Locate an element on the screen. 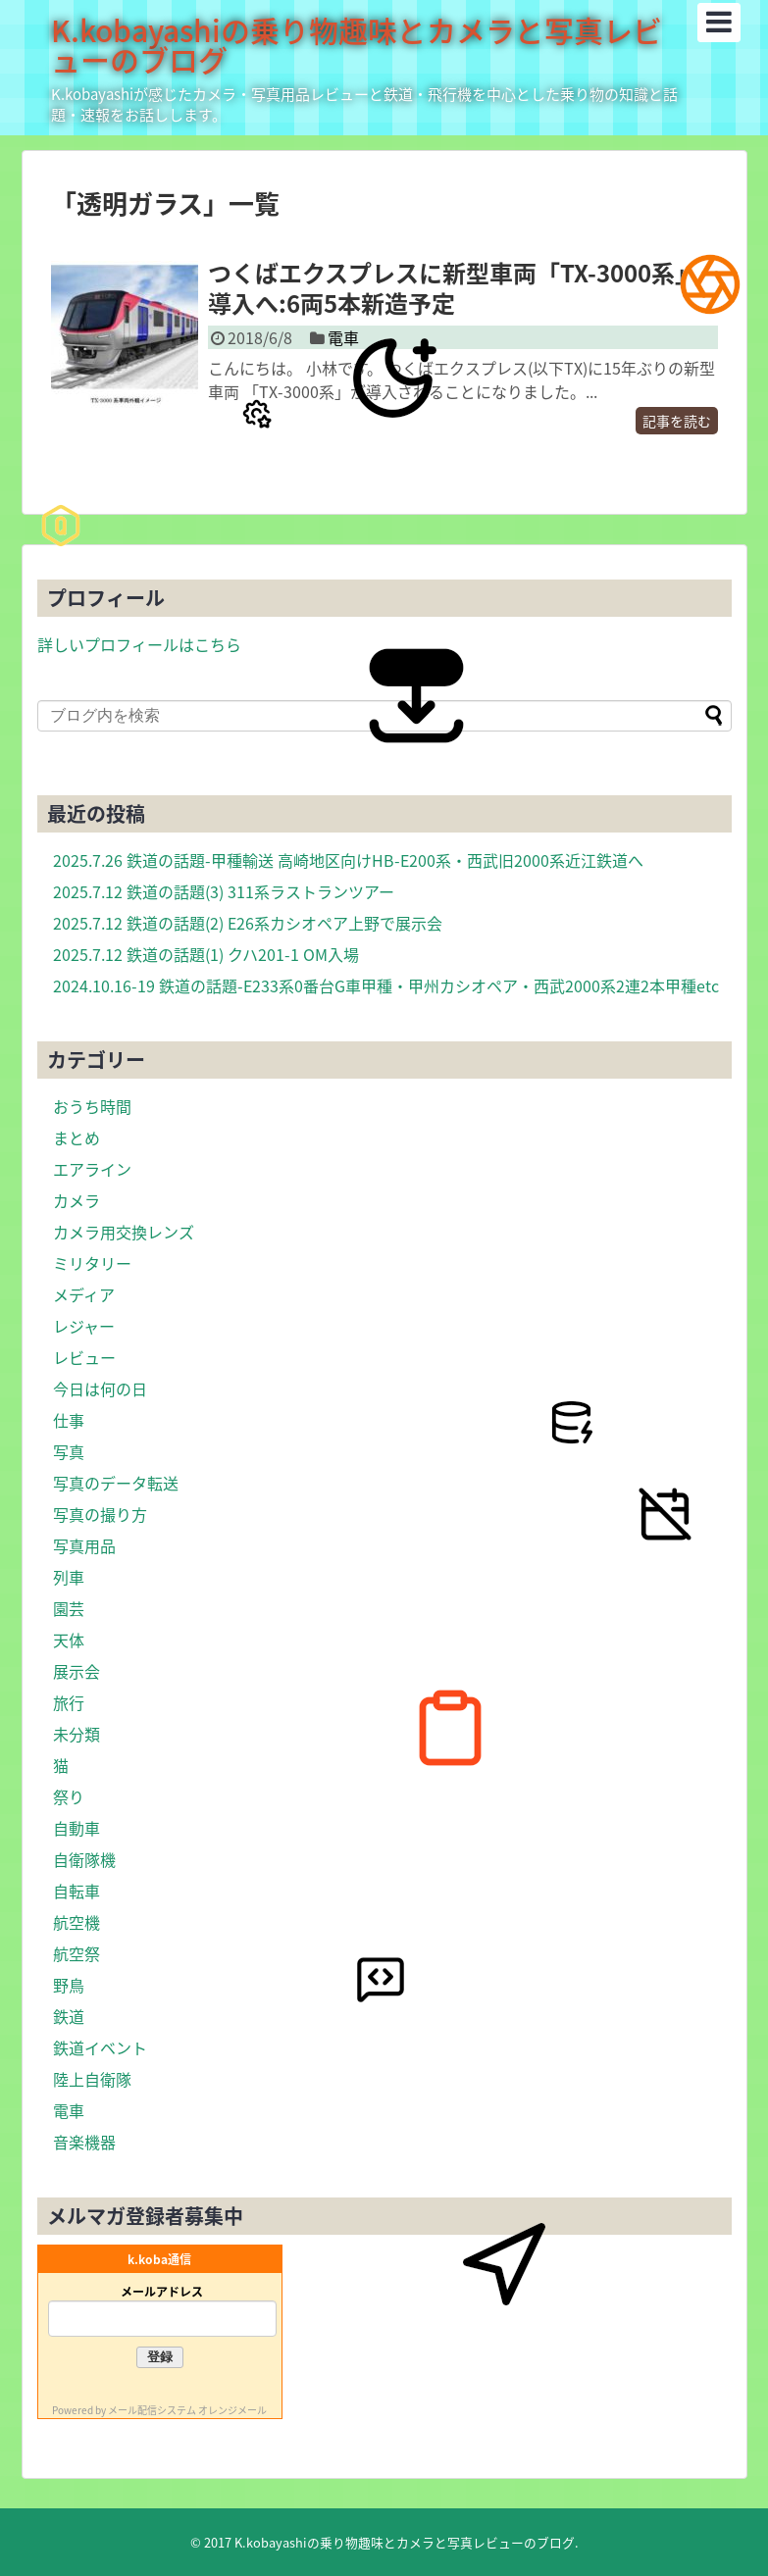 Image resolution: width=768 pixels, height=2576 pixels. move element to bottom of layout is located at coordinates (416, 695).